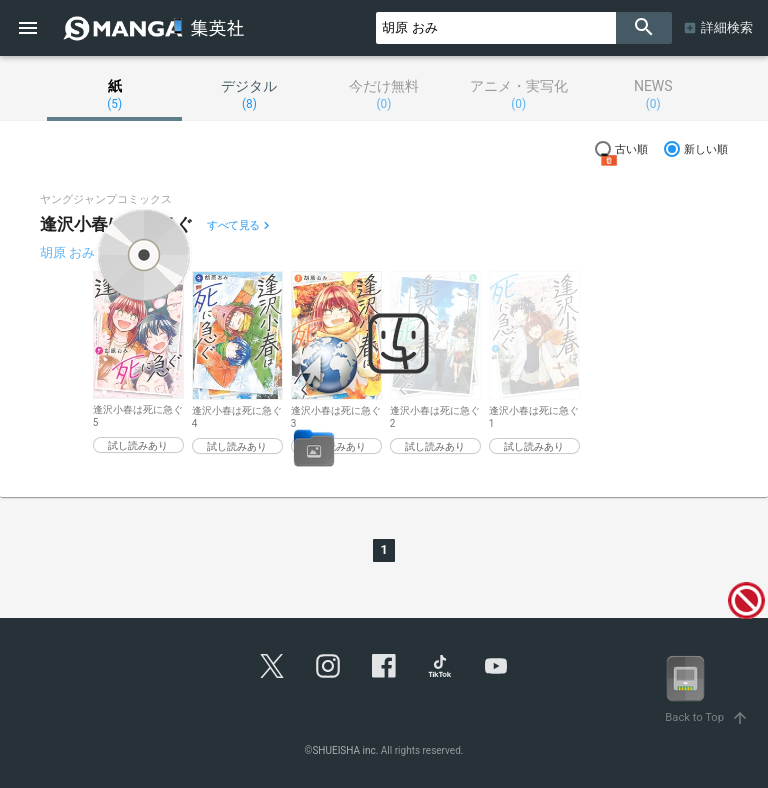 This screenshot has width=768, height=788. I want to click on open web browser, so click(329, 365).